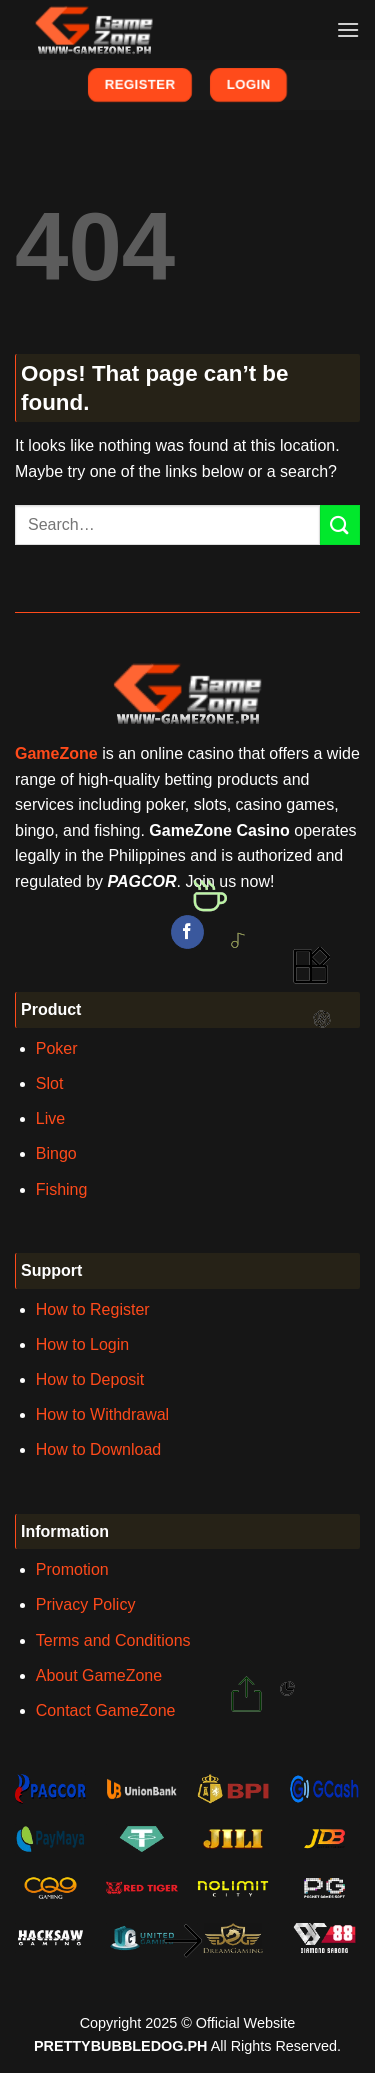  Describe the element at coordinates (246, 1695) in the screenshot. I see `export or share content to another app` at that location.